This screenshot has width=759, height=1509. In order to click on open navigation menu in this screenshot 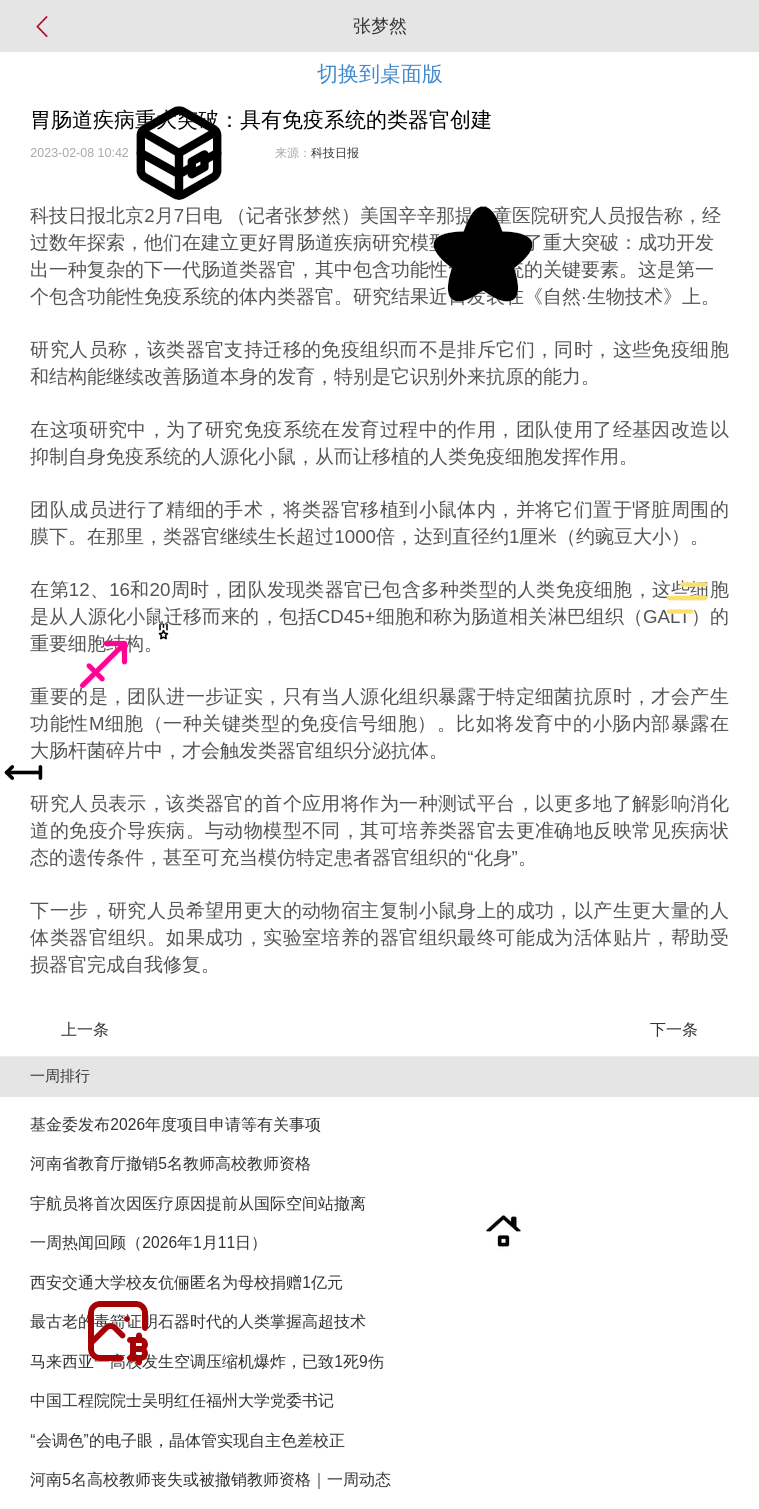, I will do `click(687, 598)`.